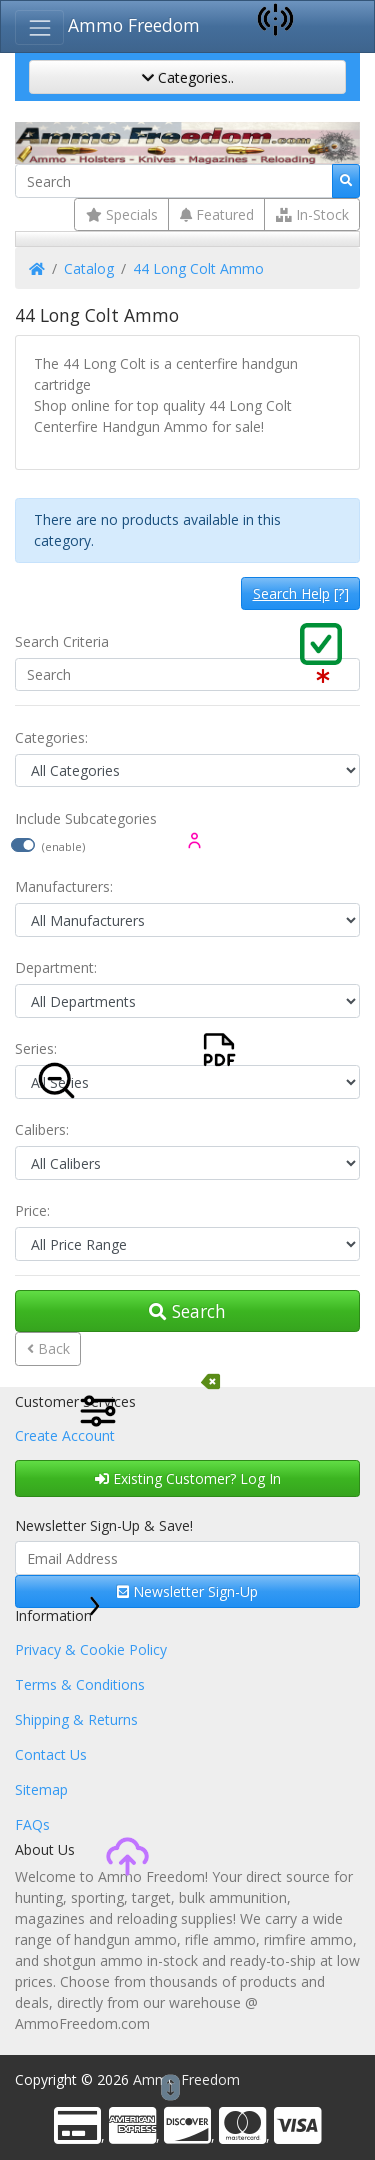  I want to click on select or check an item in a list, so click(321, 644).